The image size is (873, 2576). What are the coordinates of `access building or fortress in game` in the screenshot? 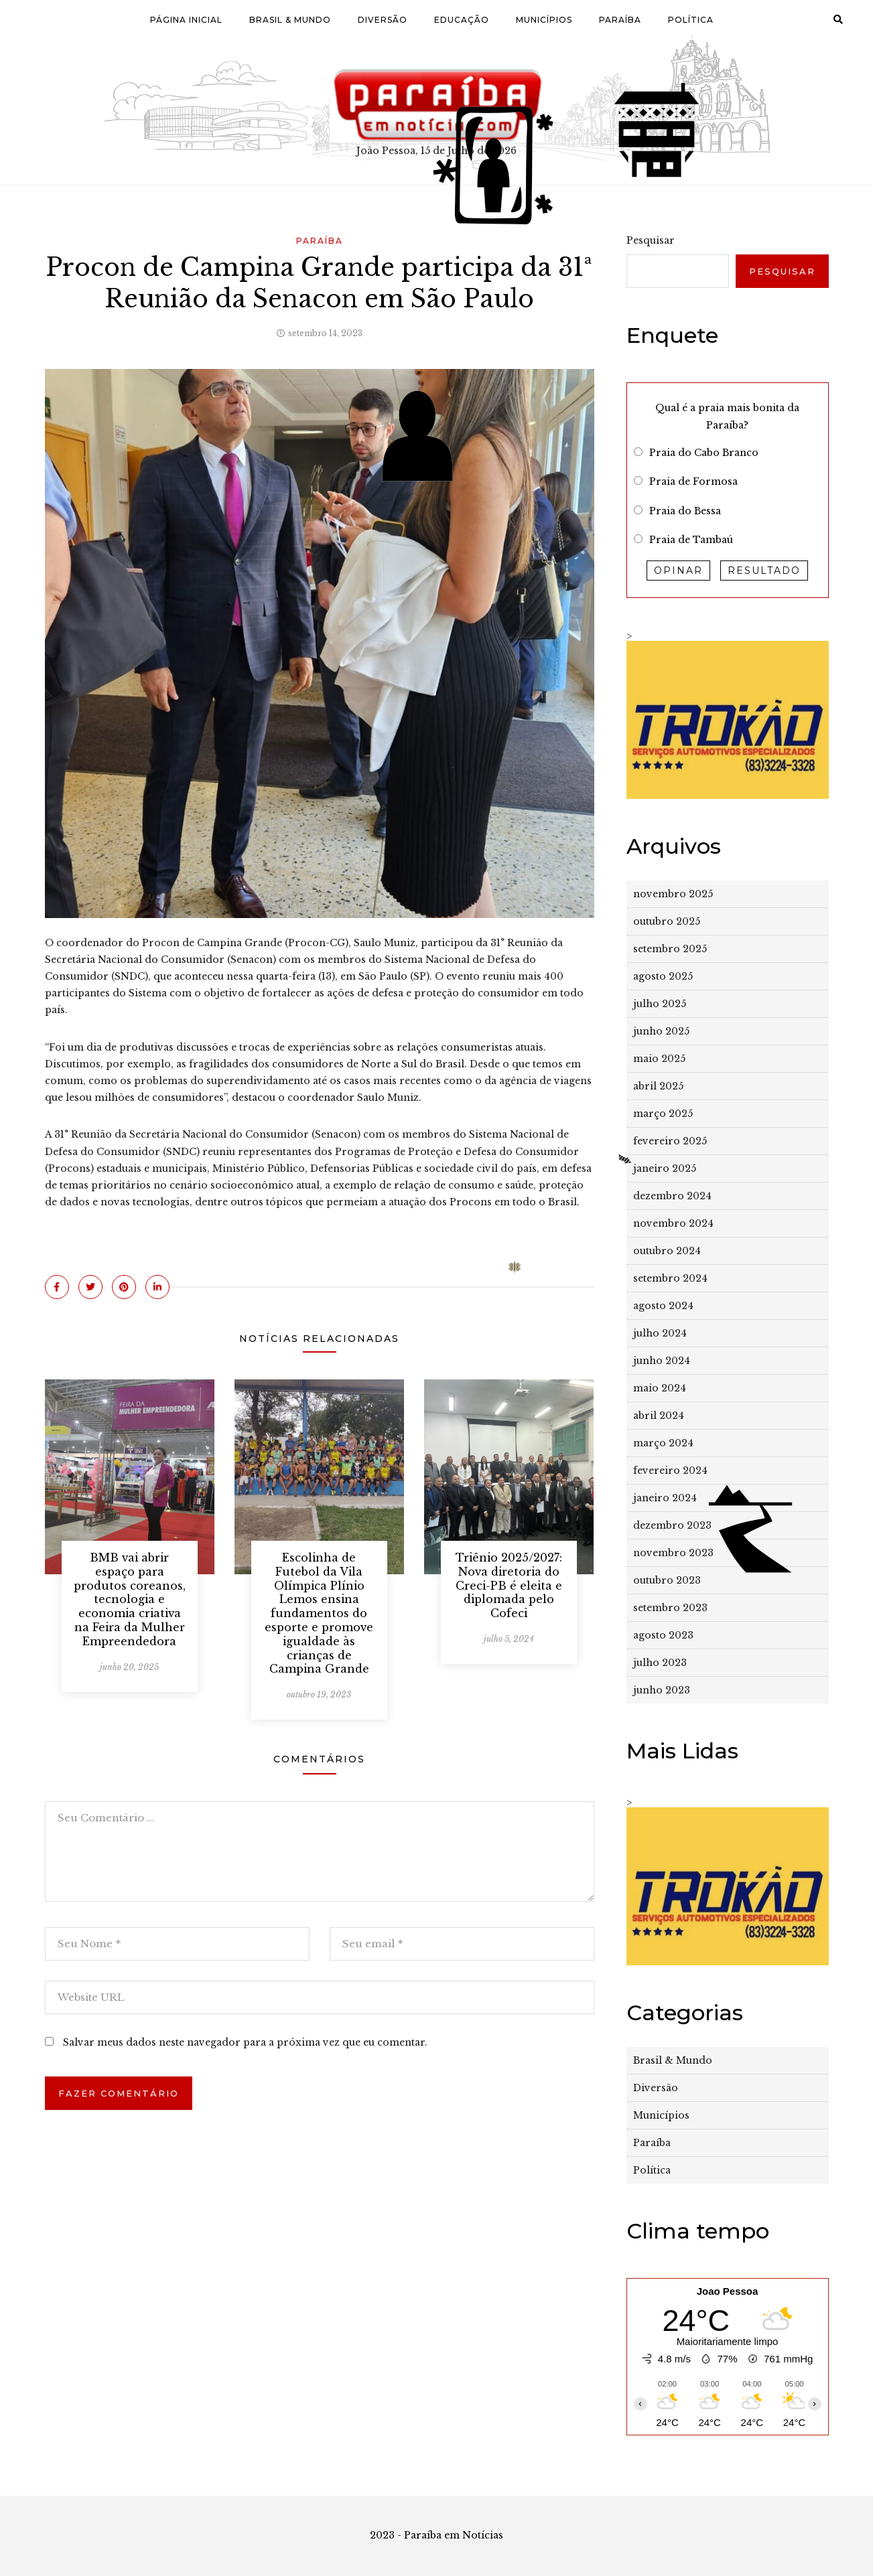 It's located at (657, 129).